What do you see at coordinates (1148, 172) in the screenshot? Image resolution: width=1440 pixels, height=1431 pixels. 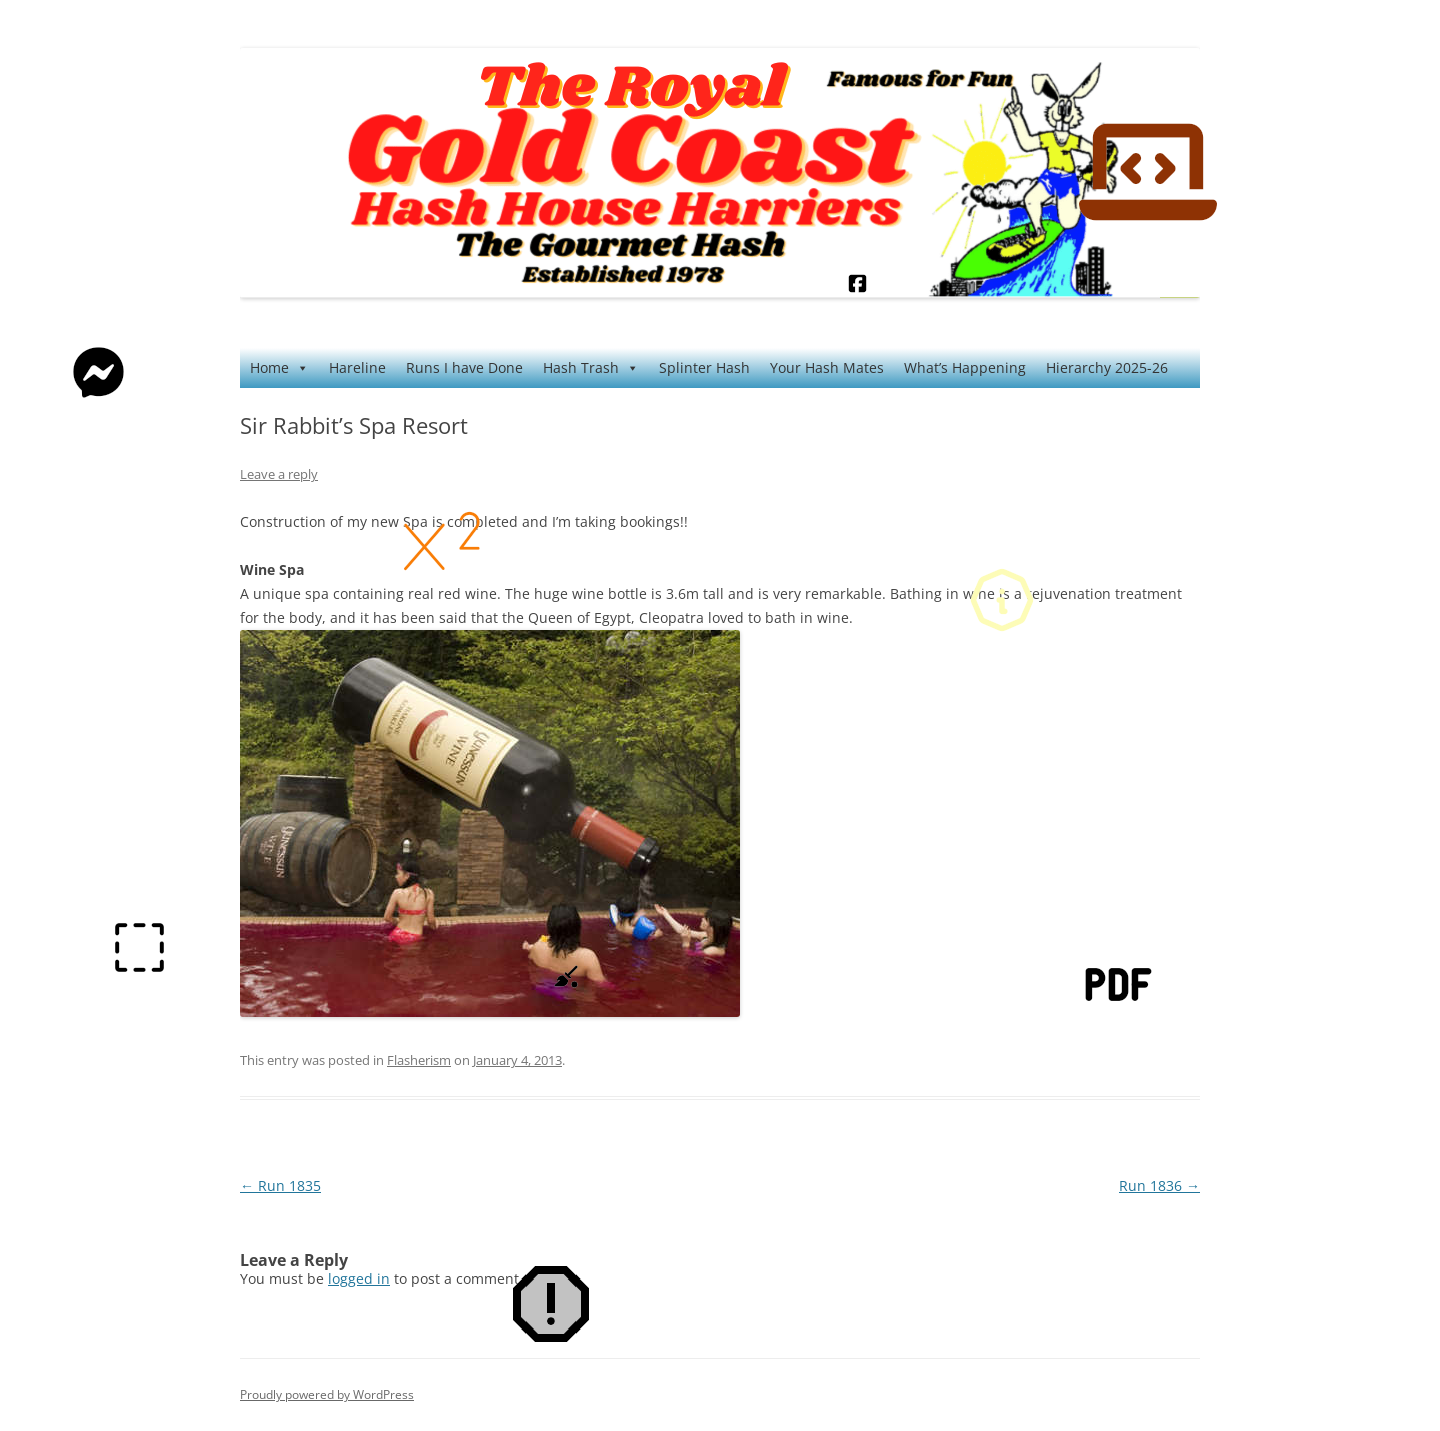 I see `open code editor or development environment` at bounding box center [1148, 172].